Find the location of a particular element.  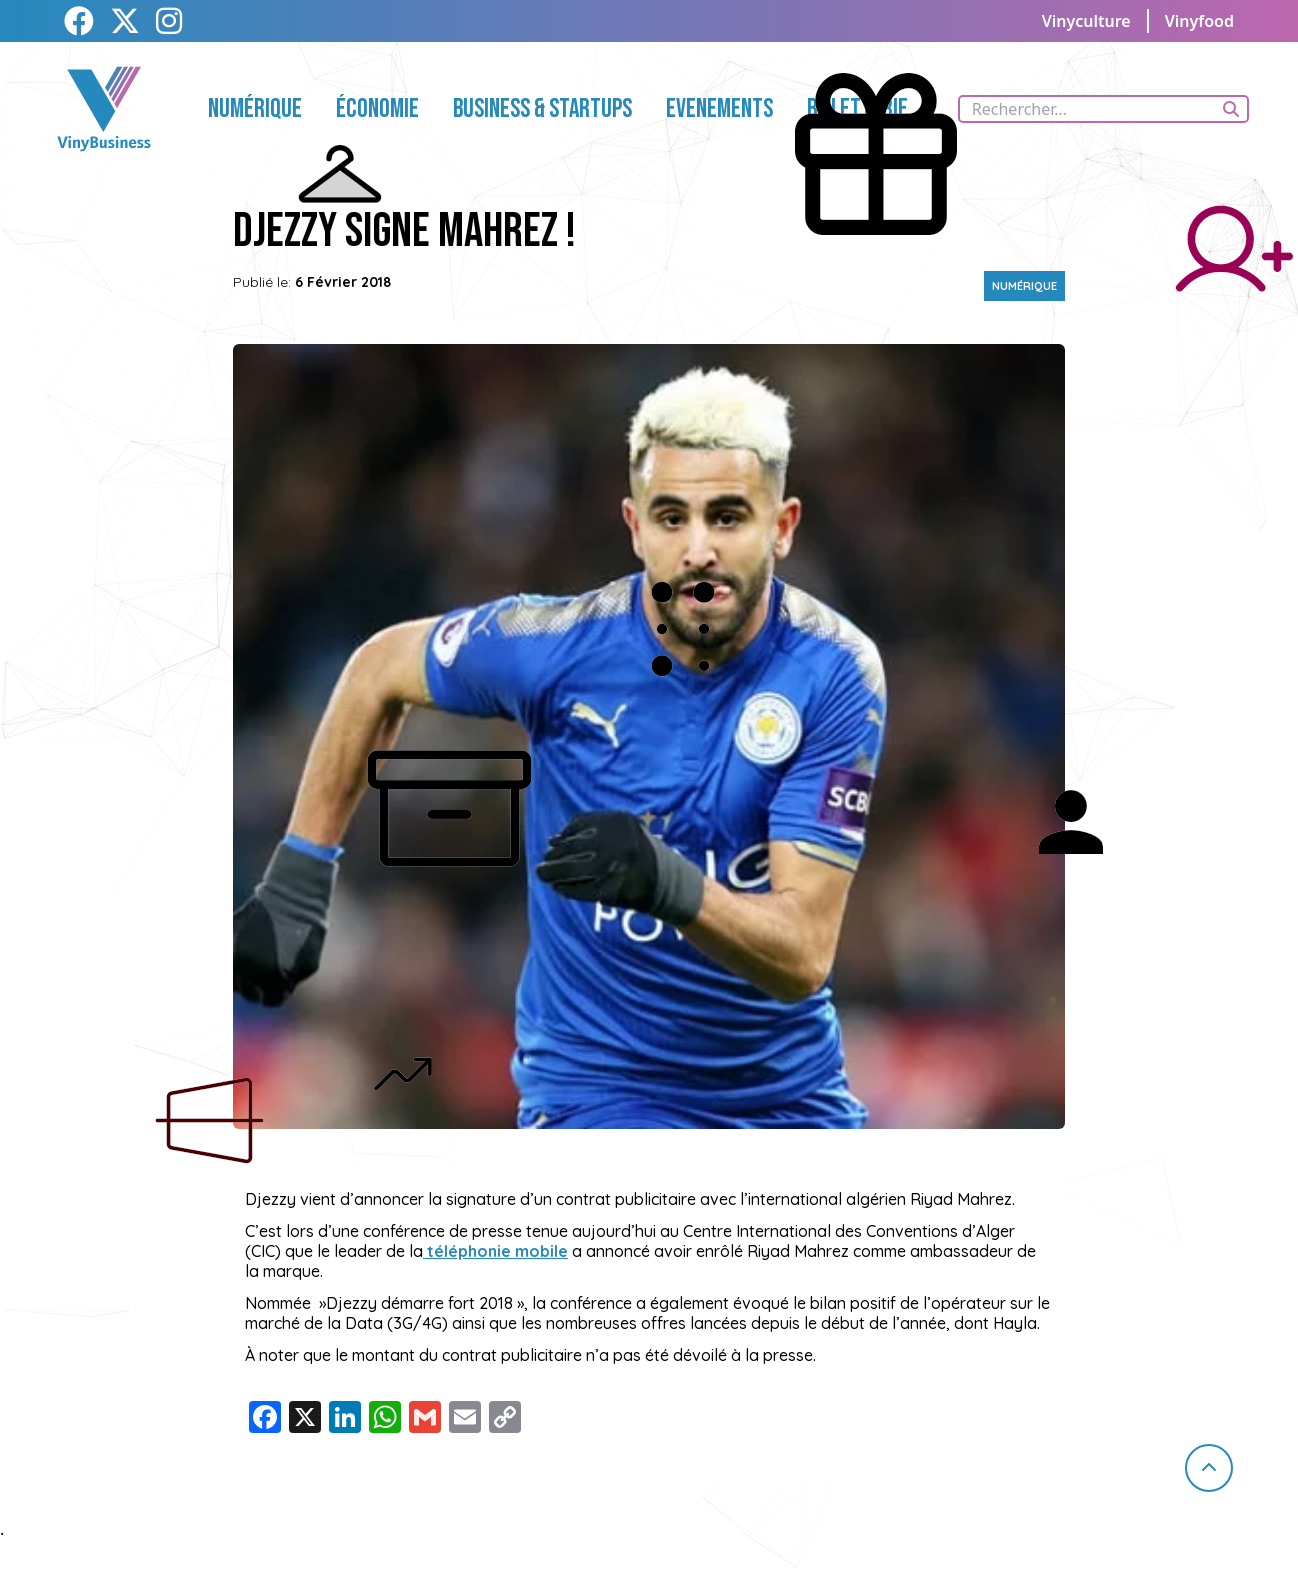

view or redeem a gift is located at coordinates (876, 154).